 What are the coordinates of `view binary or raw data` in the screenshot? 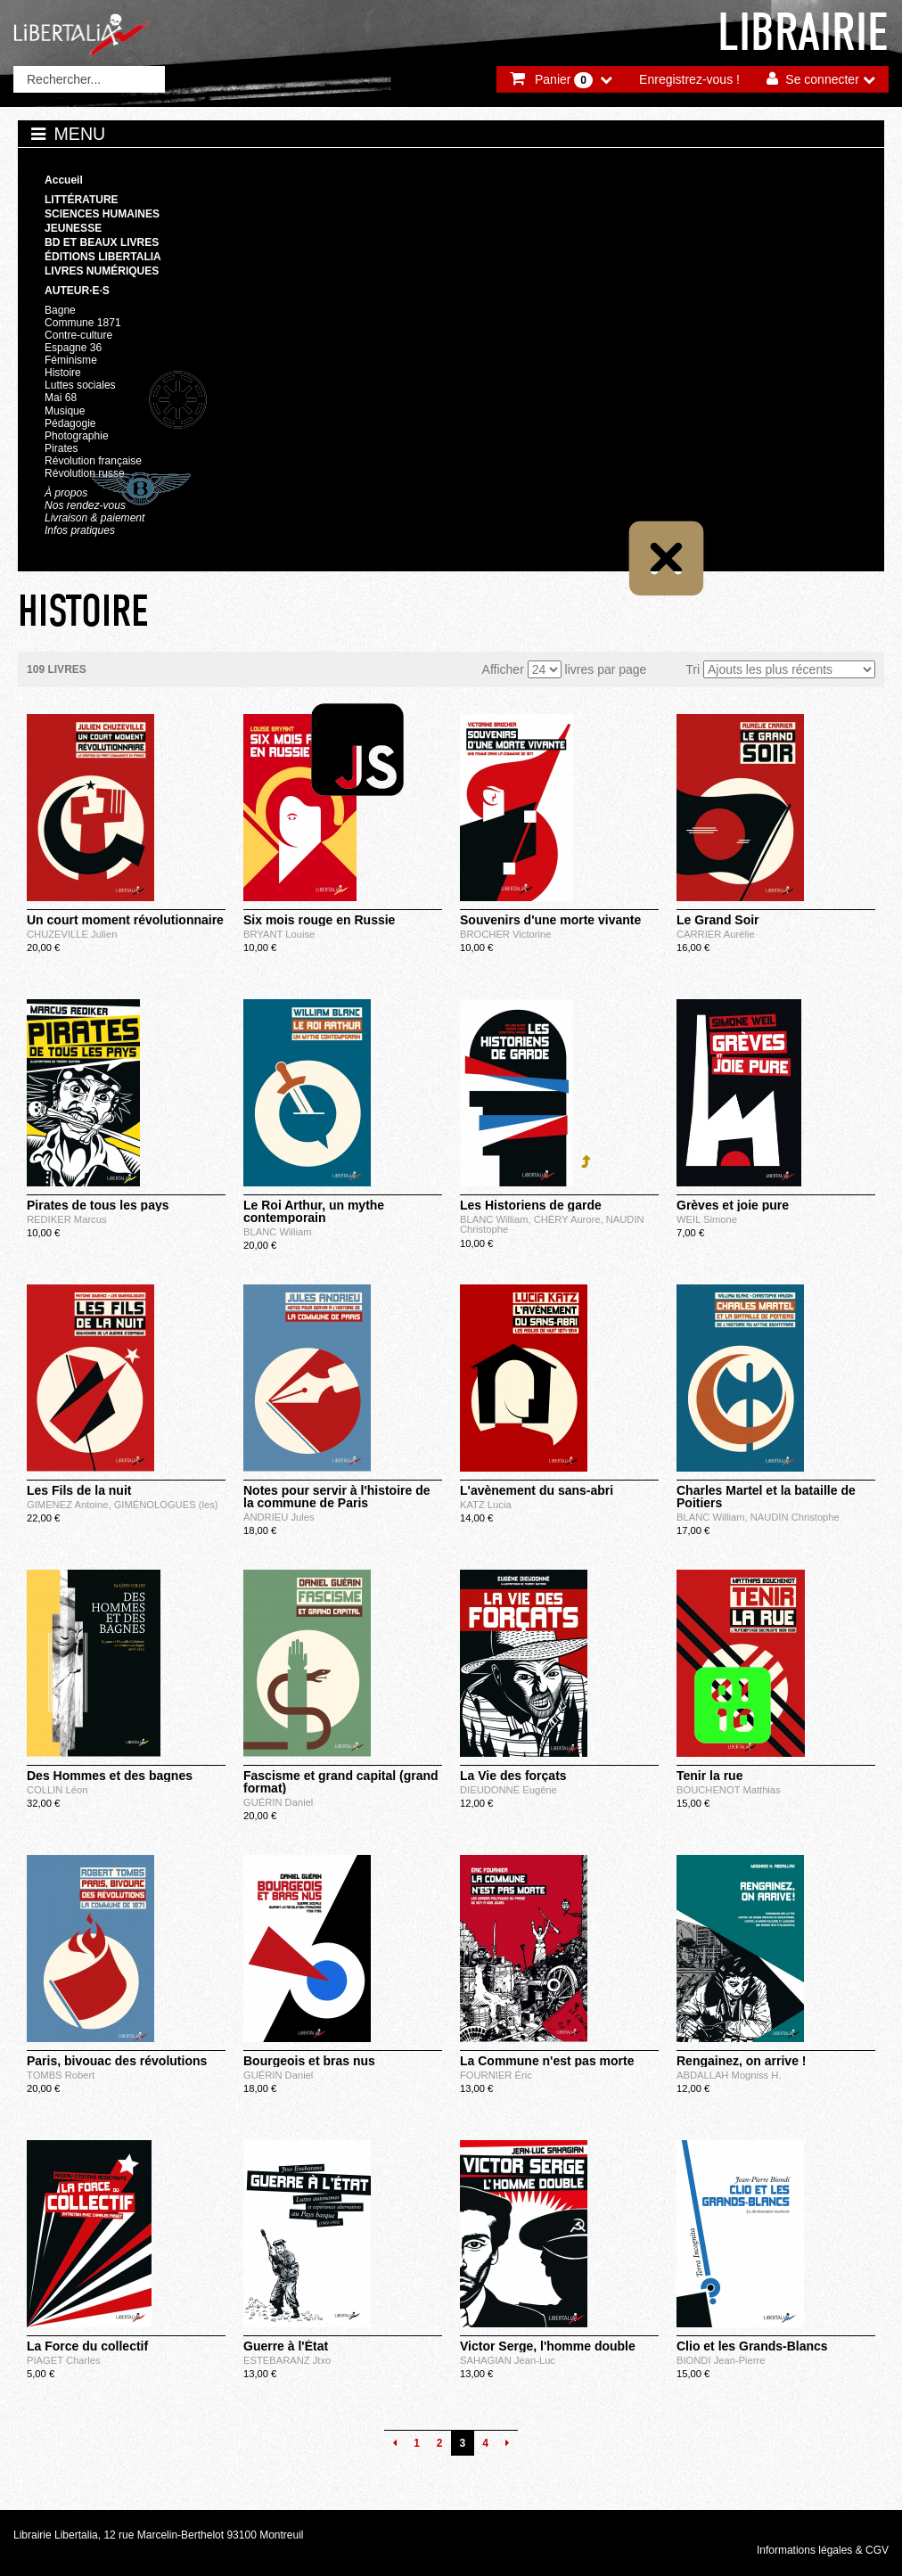 It's located at (733, 1705).